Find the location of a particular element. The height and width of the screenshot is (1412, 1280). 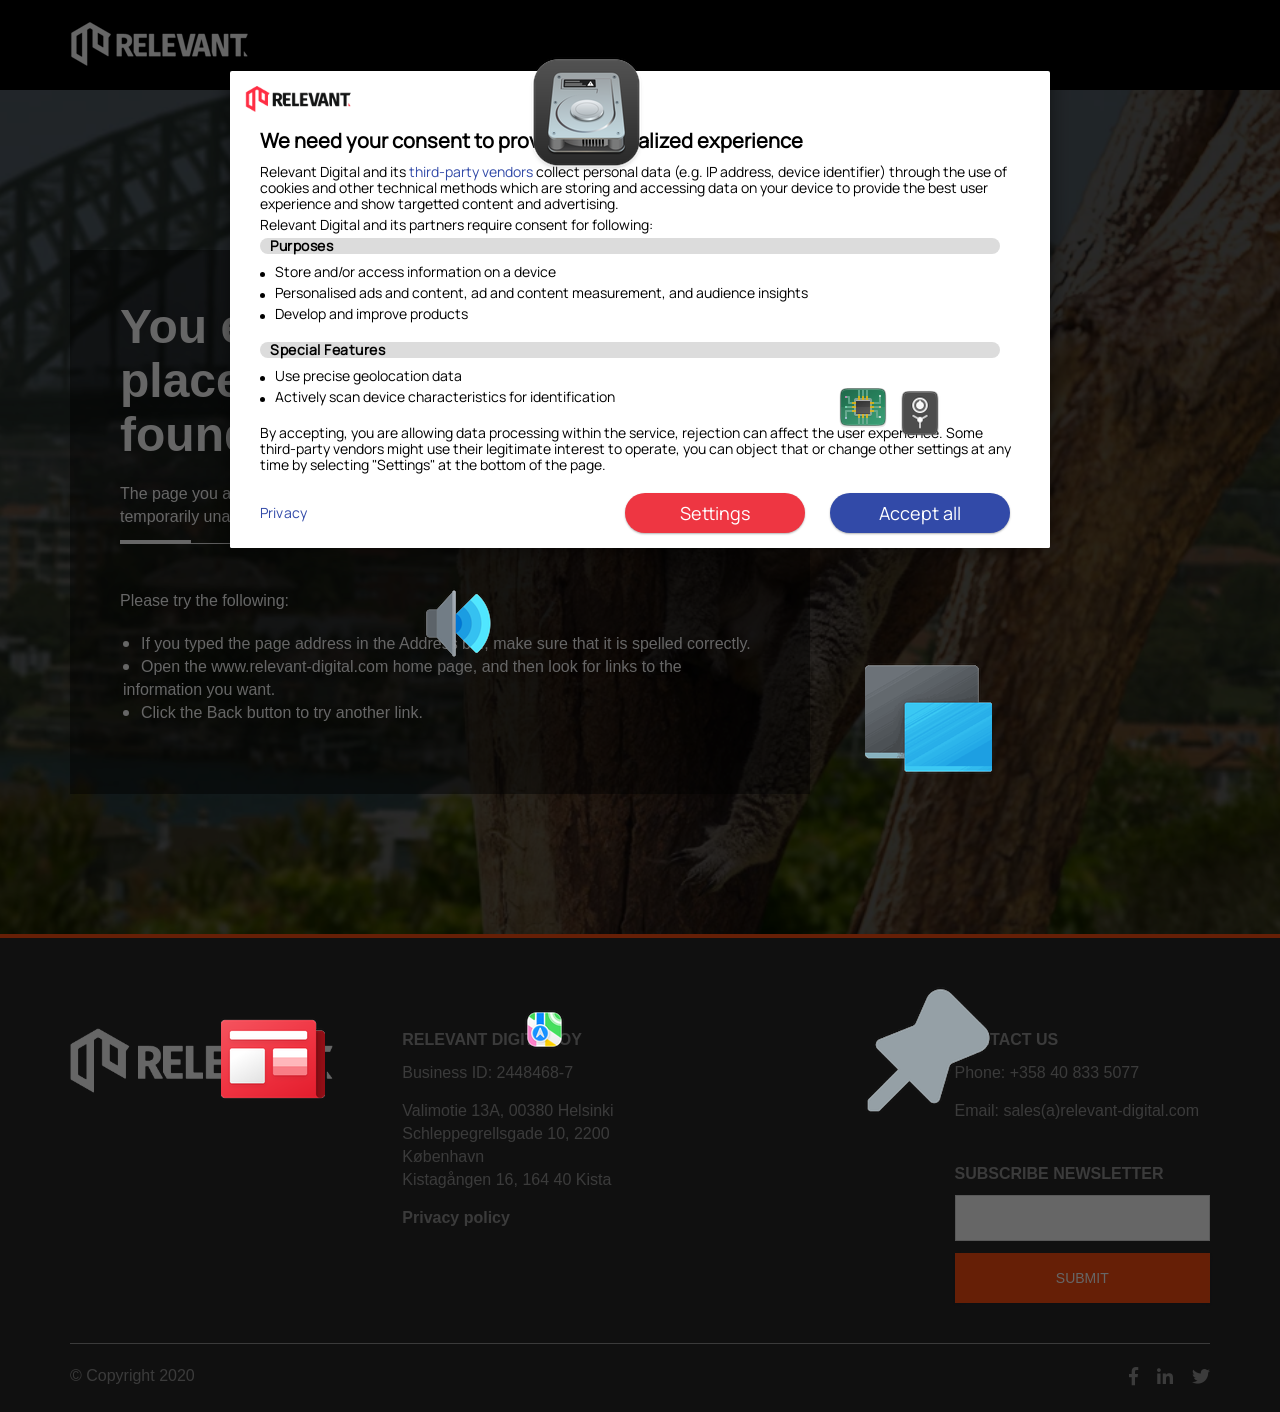

open jockey hardware monitoring app is located at coordinates (863, 407).